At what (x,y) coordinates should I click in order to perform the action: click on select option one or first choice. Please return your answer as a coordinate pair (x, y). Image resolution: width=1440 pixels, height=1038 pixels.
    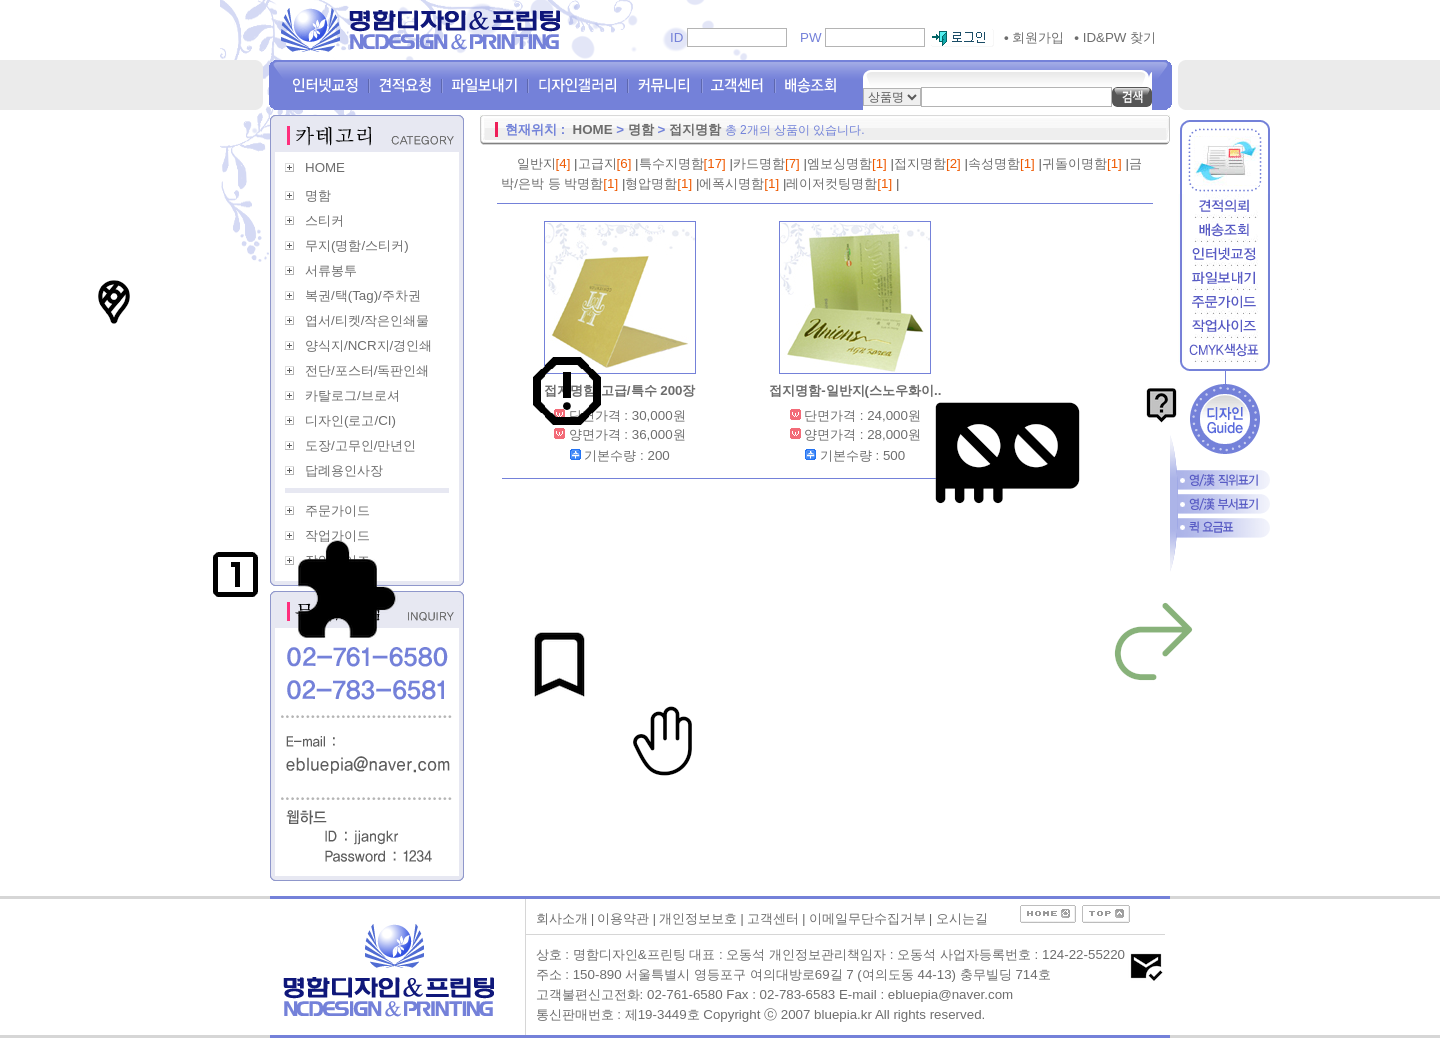
    Looking at the image, I should click on (235, 574).